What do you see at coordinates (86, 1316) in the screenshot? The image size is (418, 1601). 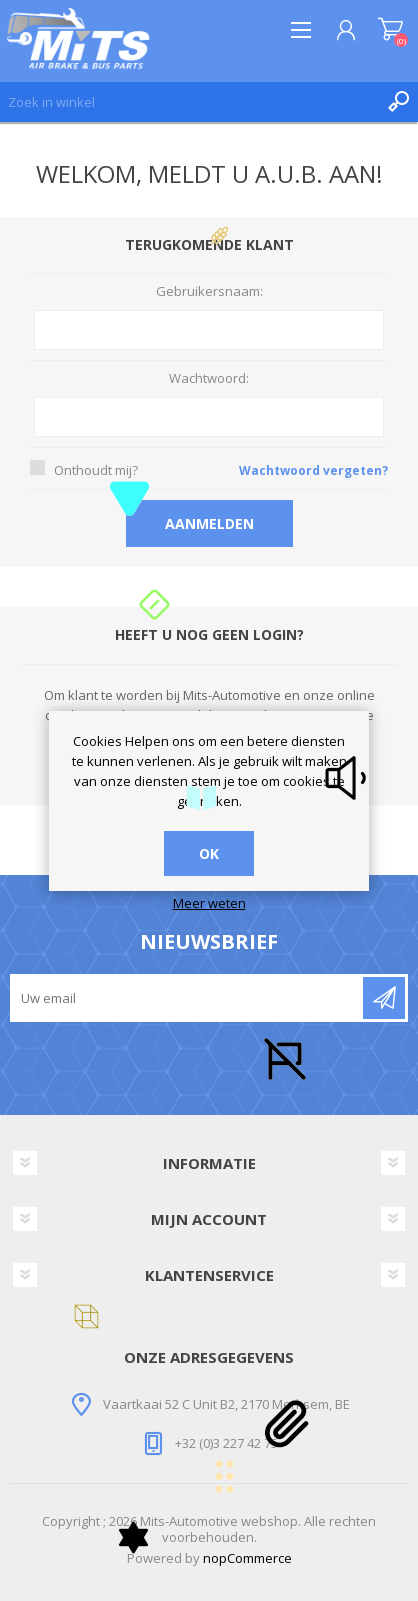 I see `view 3D model or object` at bounding box center [86, 1316].